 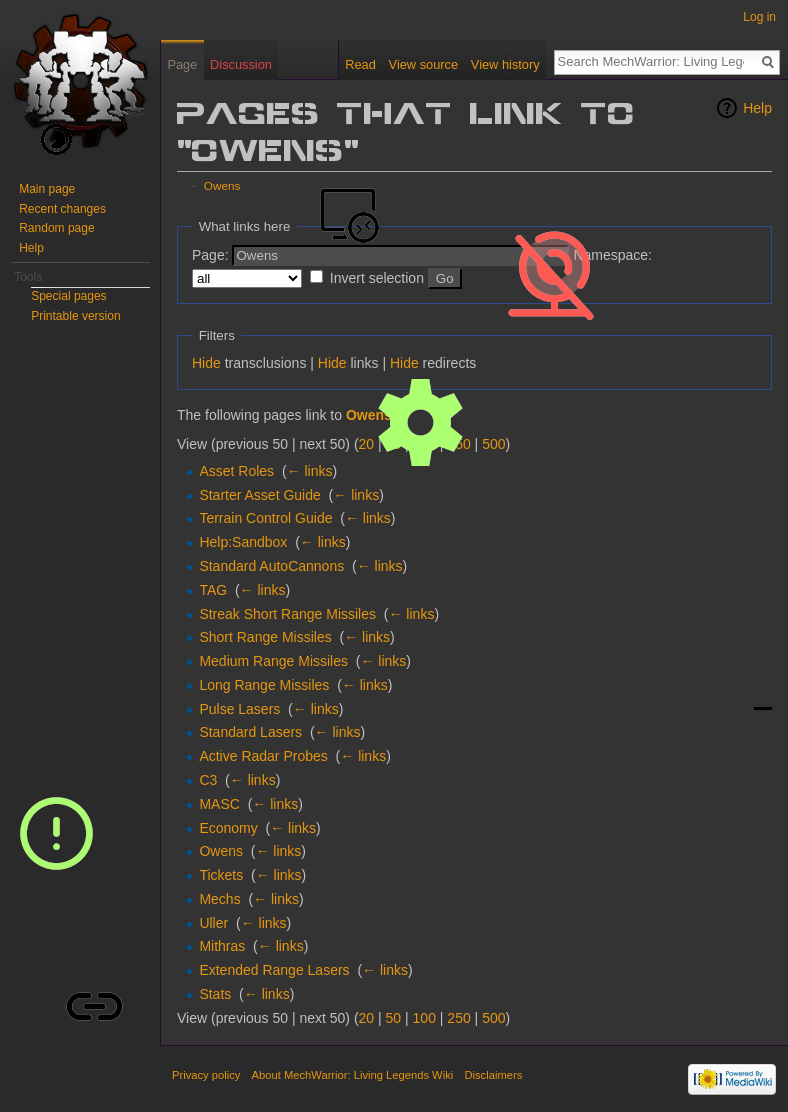 I want to click on enable timelapse recording mode, so click(x=56, y=139).